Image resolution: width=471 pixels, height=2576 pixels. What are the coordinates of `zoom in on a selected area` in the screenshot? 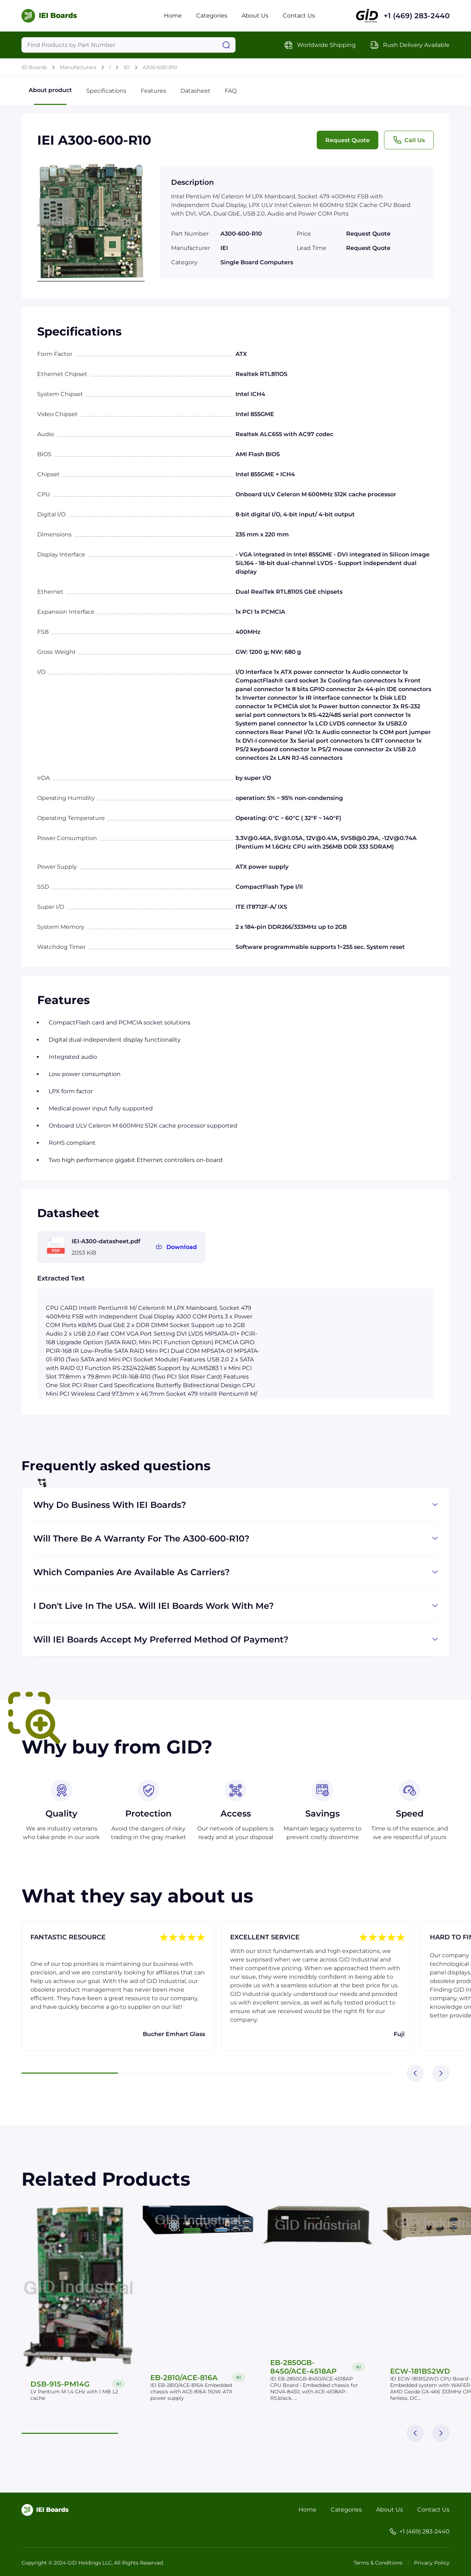 It's located at (33, 1717).